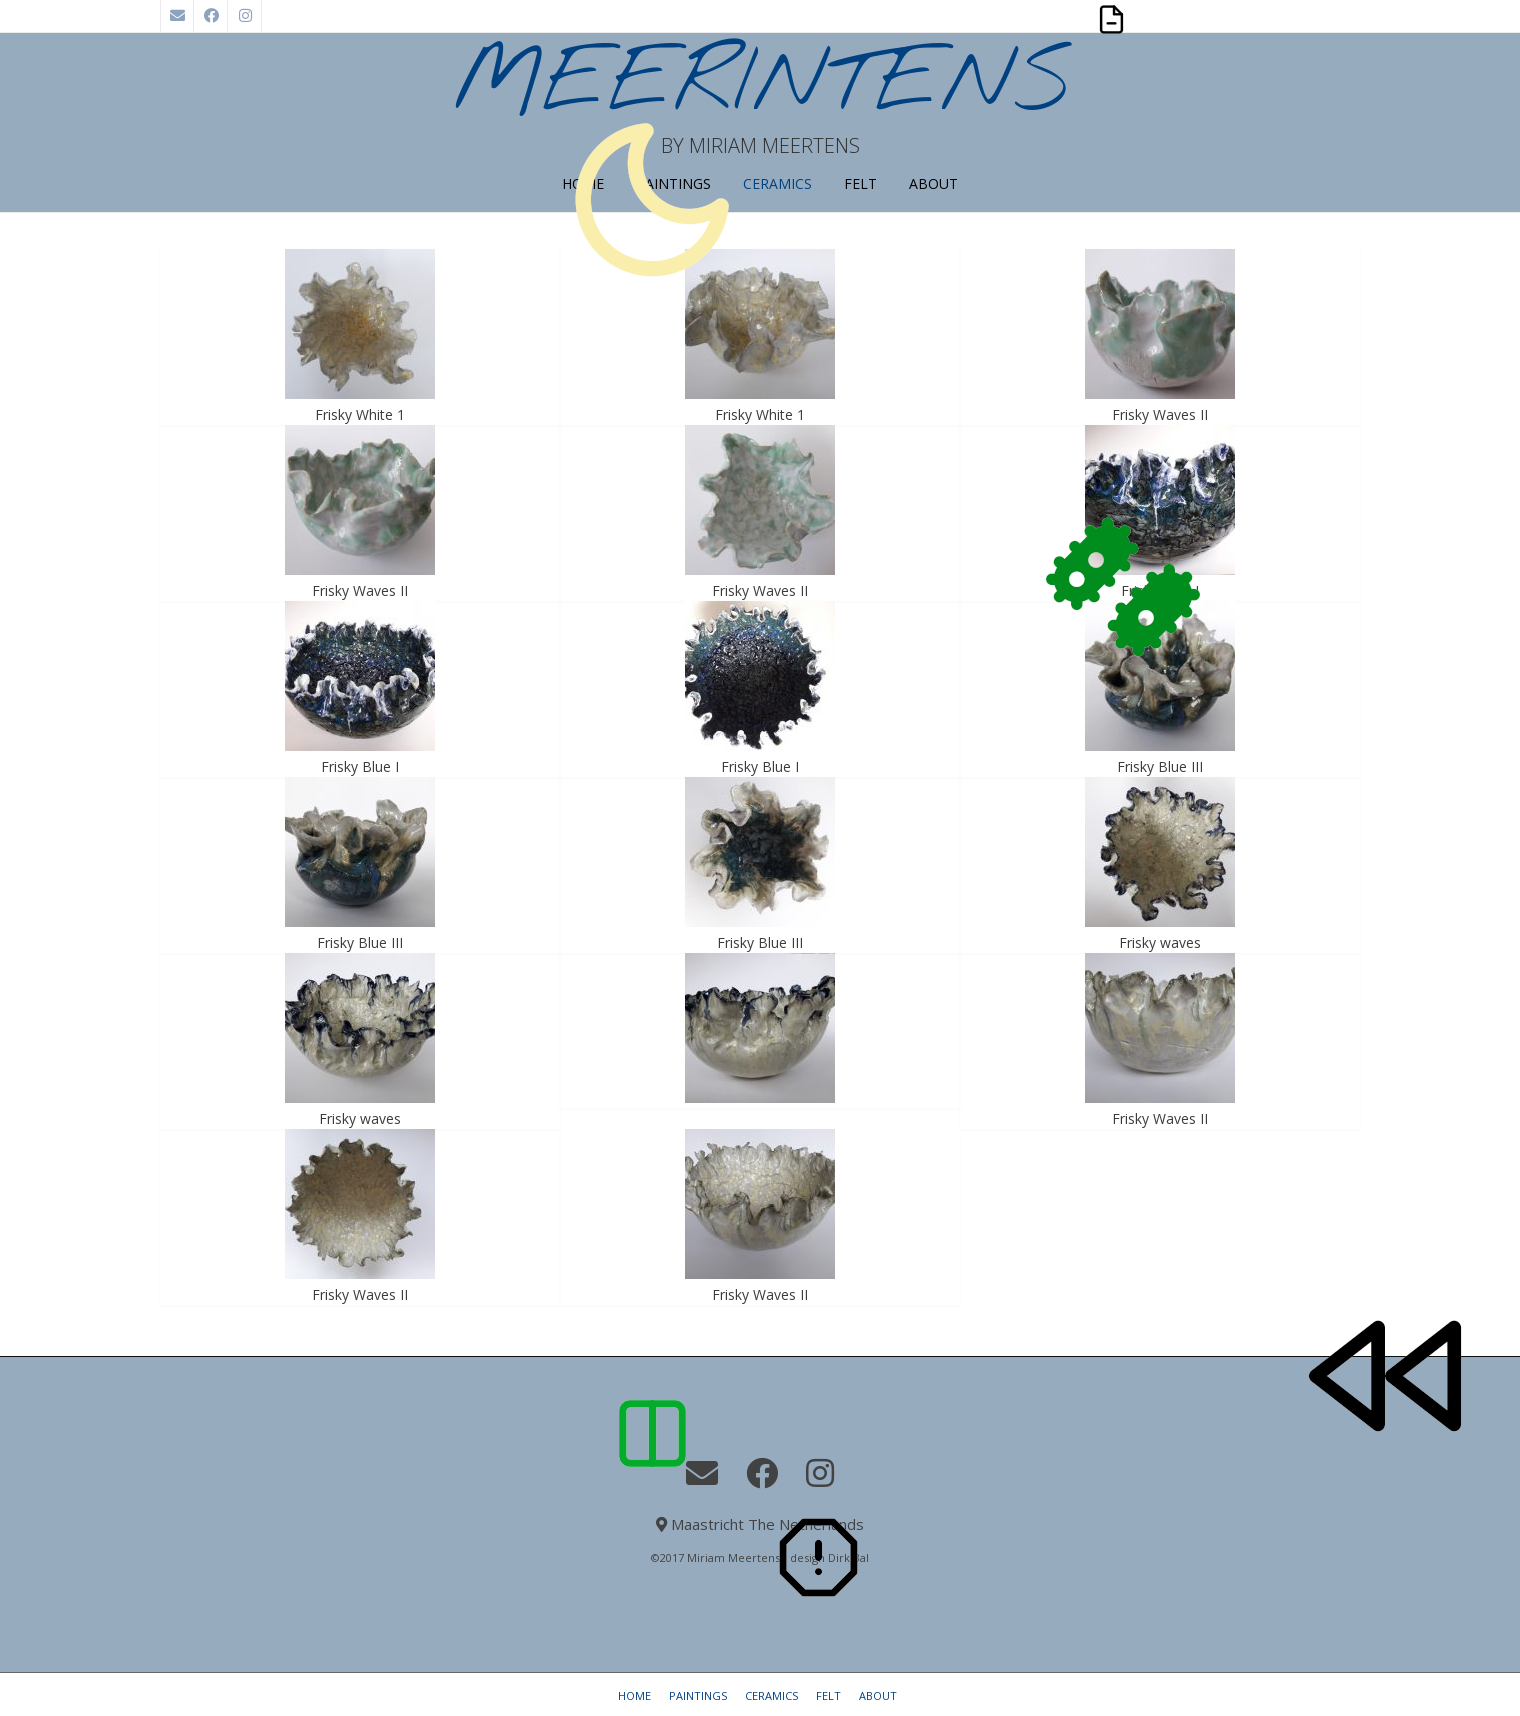 This screenshot has height=1716, width=1520. Describe the element at coordinates (652, 1433) in the screenshot. I see `switch to column view layout` at that location.